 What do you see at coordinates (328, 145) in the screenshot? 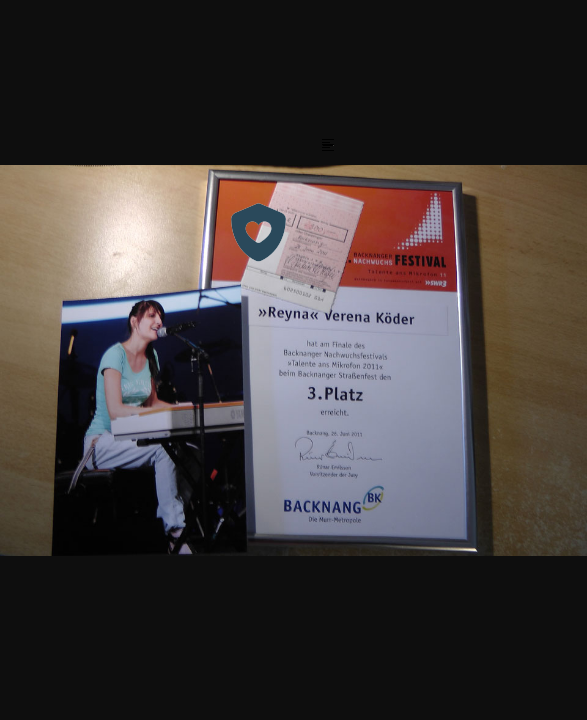
I see `align text to the left` at bounding box center [328, 145].